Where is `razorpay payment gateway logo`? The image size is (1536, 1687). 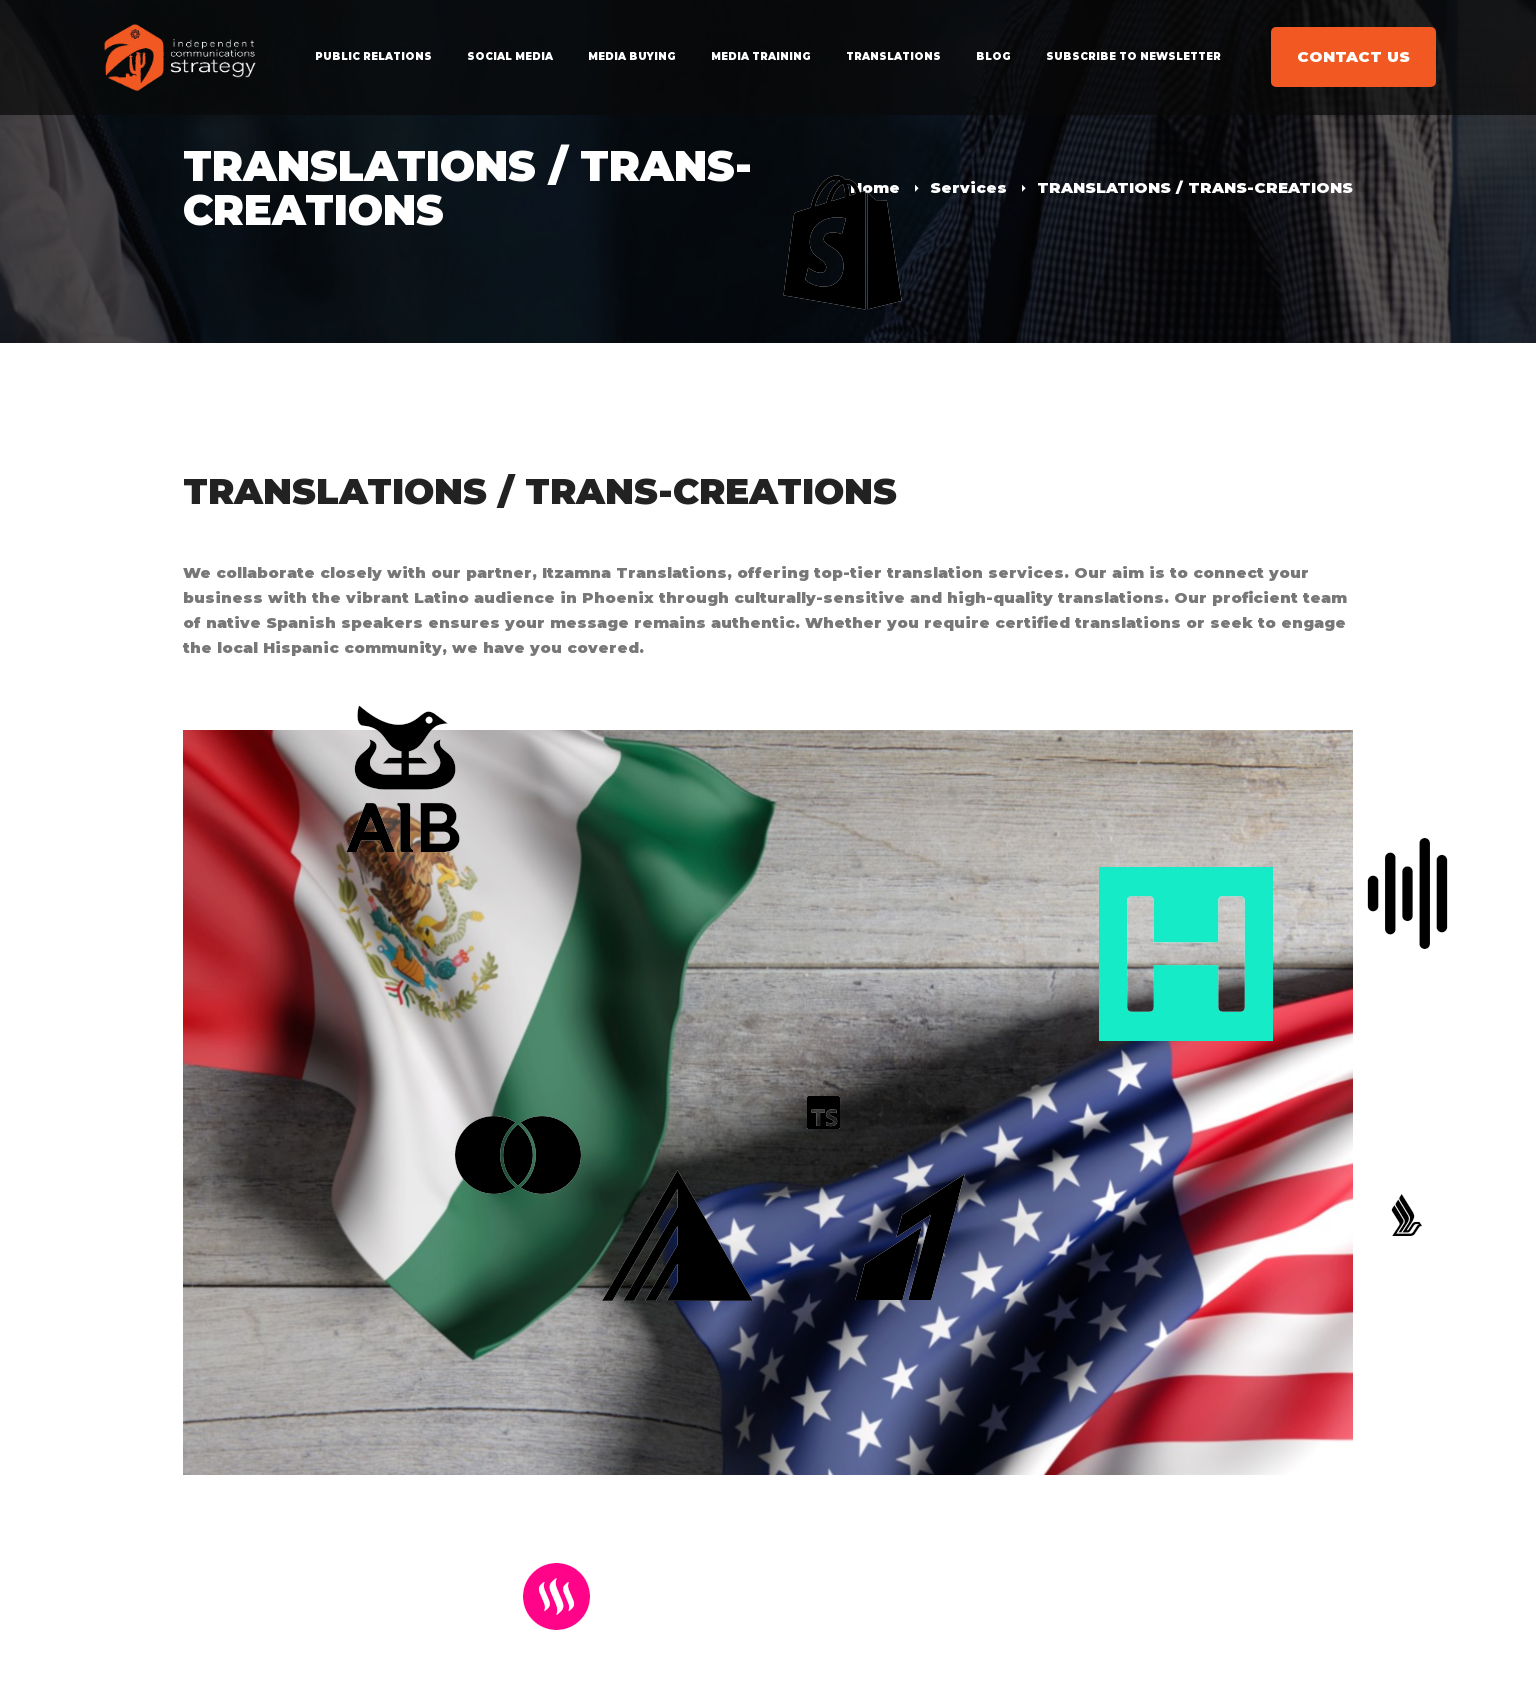 razorpay payment gateway logo is located at coordinates (910, 1237).